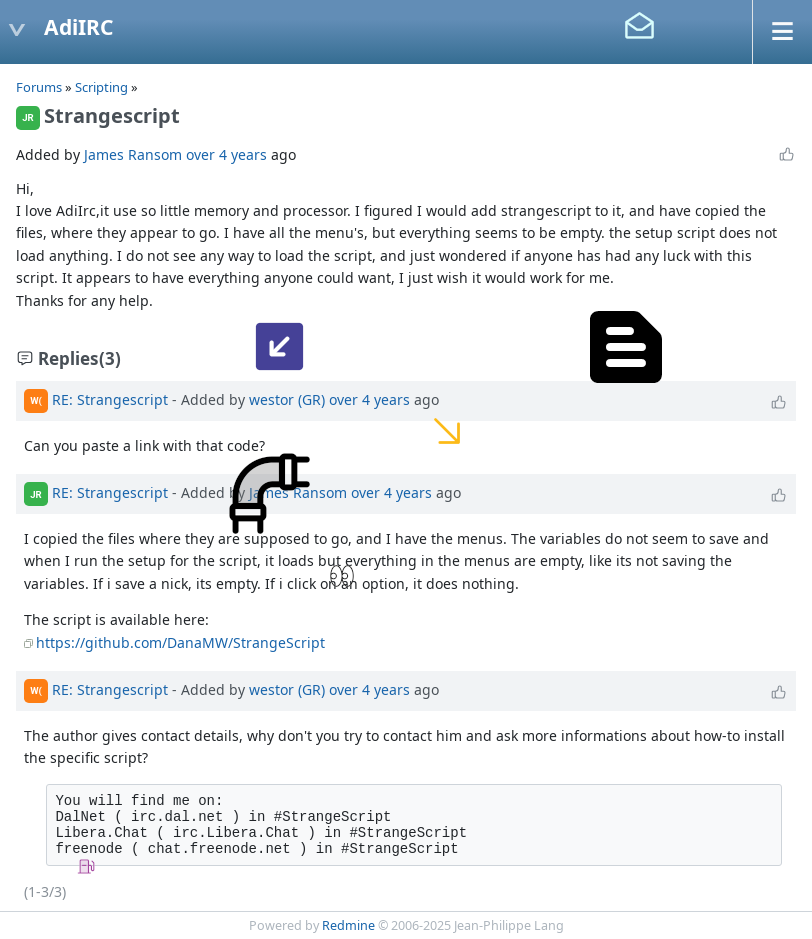 This screenshot has width=812, height=939. What do you see at coordinates (279, 346) in the screenshot?
I see `move content to bottom-left corner` at bounding box center [279, 346].